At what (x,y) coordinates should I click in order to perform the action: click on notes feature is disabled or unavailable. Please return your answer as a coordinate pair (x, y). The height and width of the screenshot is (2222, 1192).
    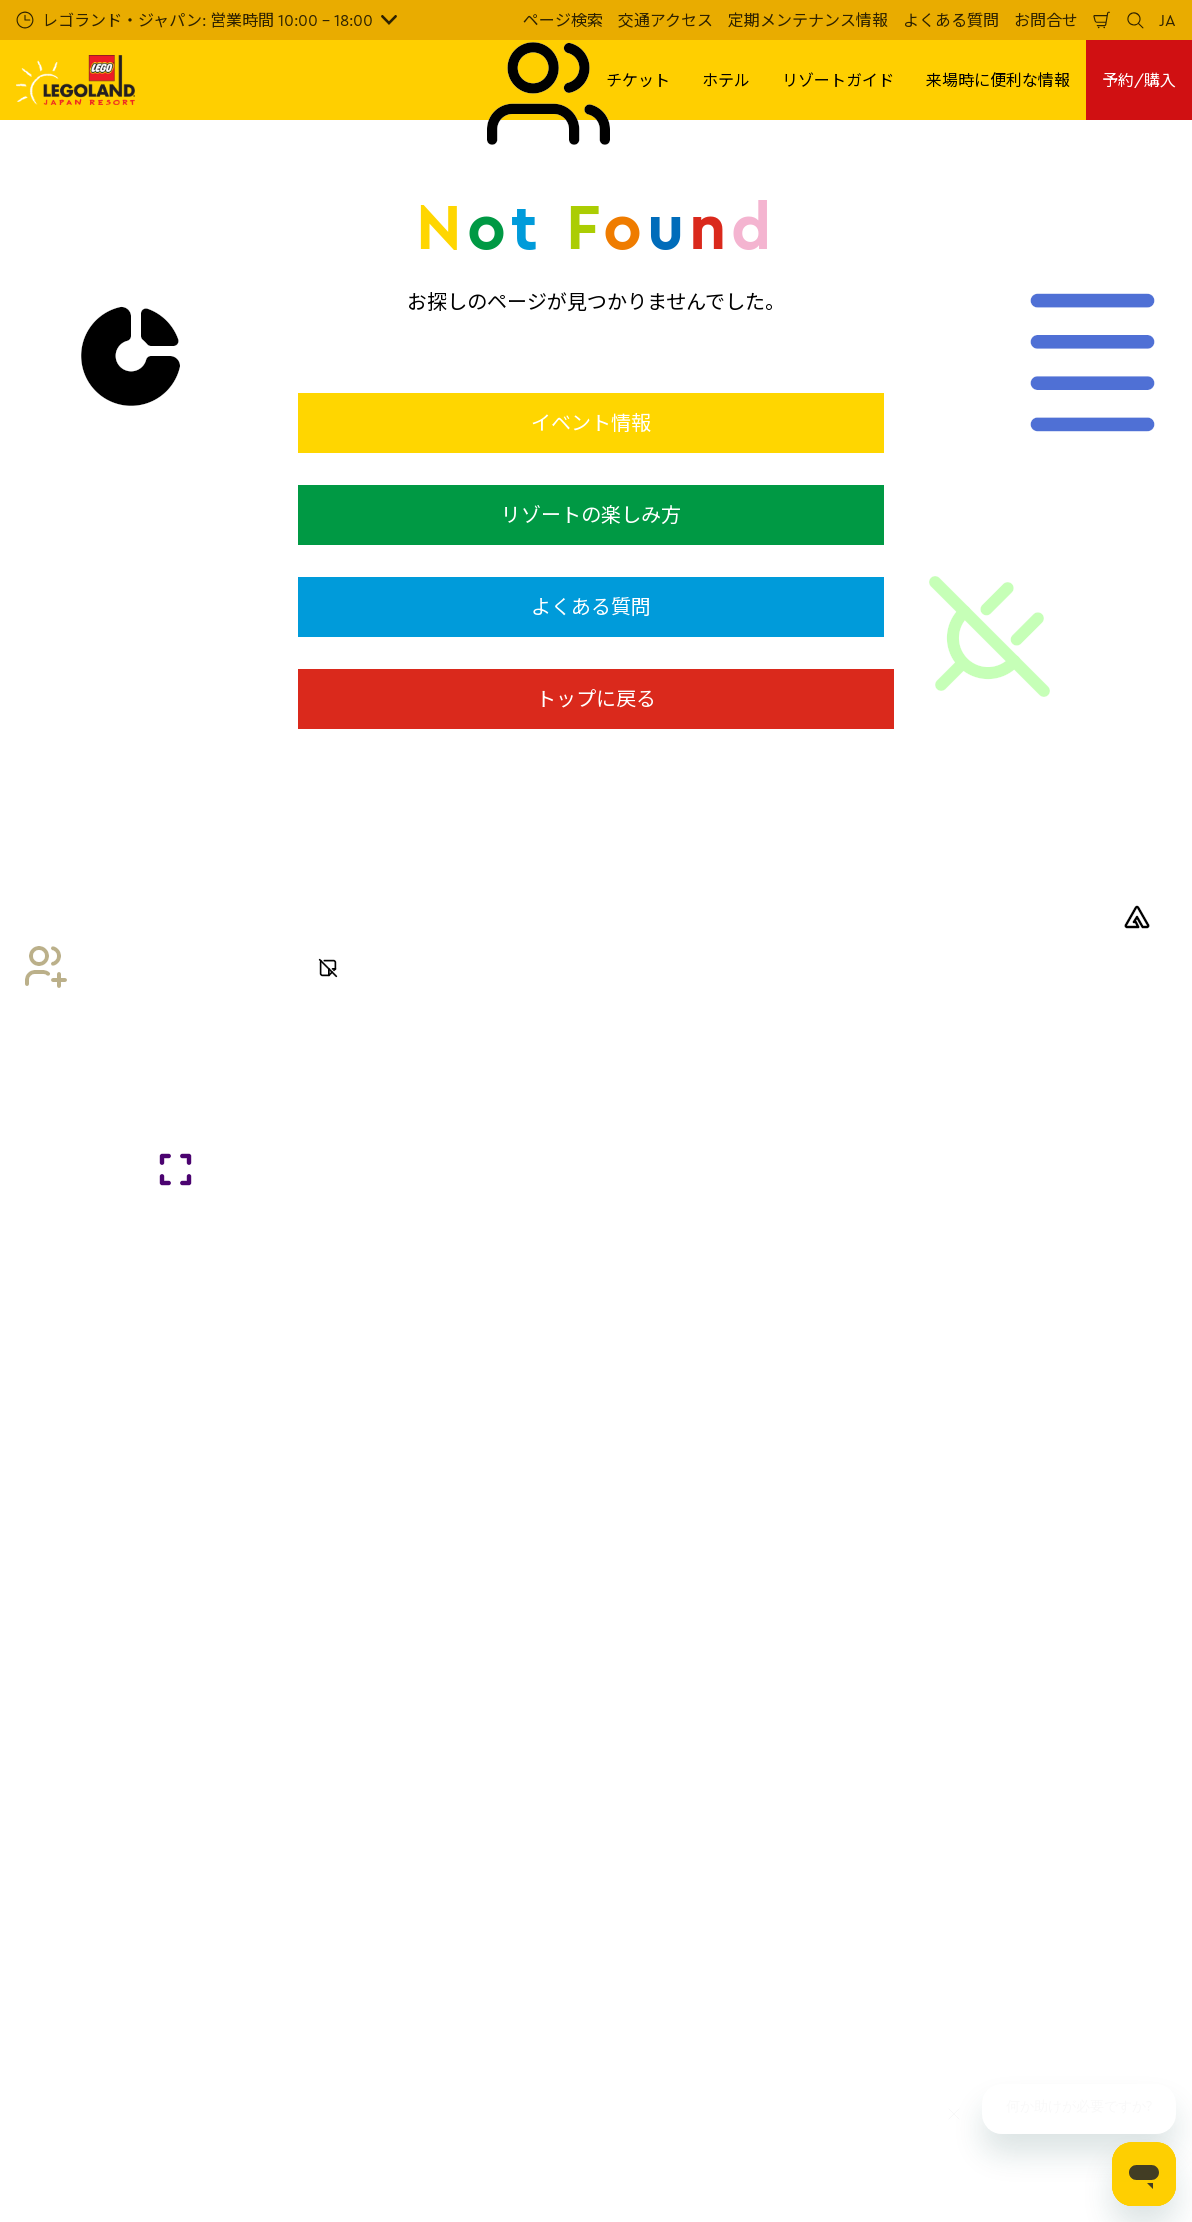
    Looking at the image, I should click on (328, 968).